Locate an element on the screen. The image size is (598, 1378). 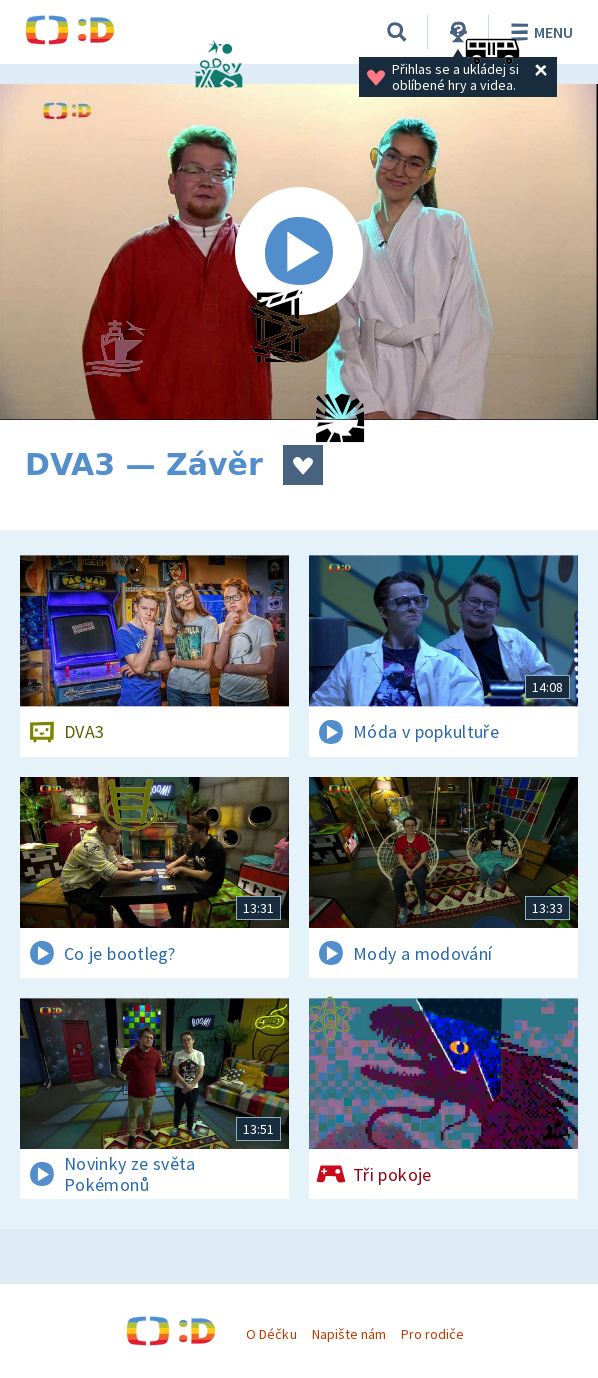
indicates a blocked or restricted area is located at coordinates (219, 64).